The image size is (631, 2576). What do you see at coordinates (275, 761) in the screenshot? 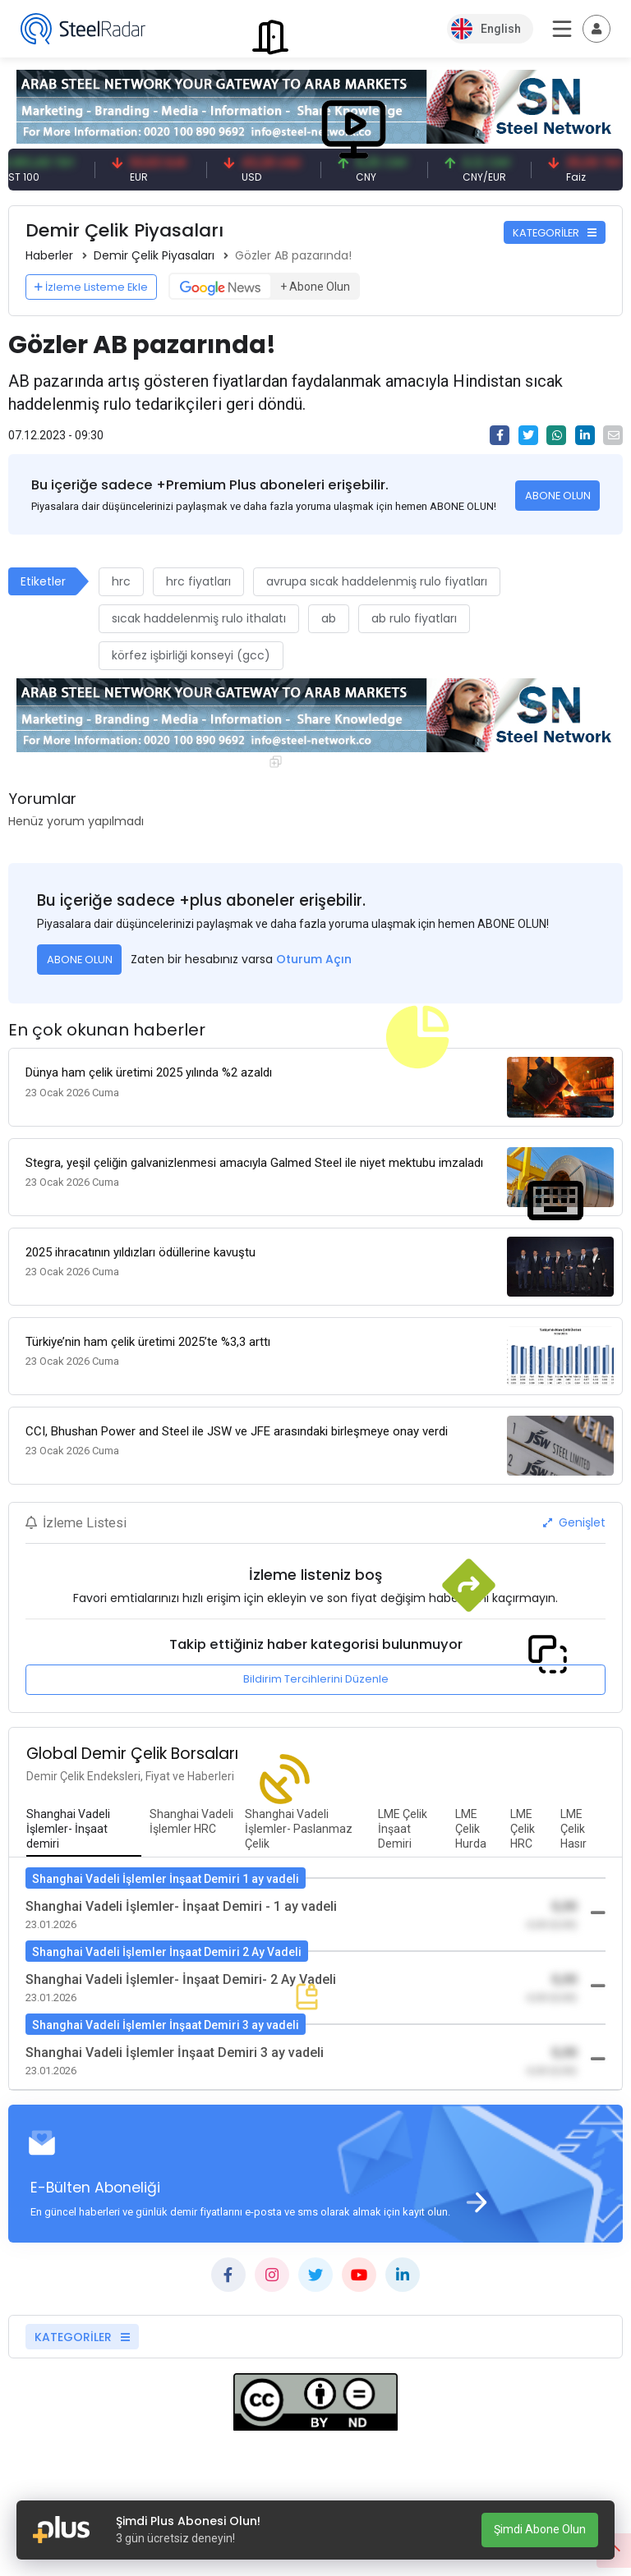
I see `expand all collapsed sections` at bounding box center [275, 761].